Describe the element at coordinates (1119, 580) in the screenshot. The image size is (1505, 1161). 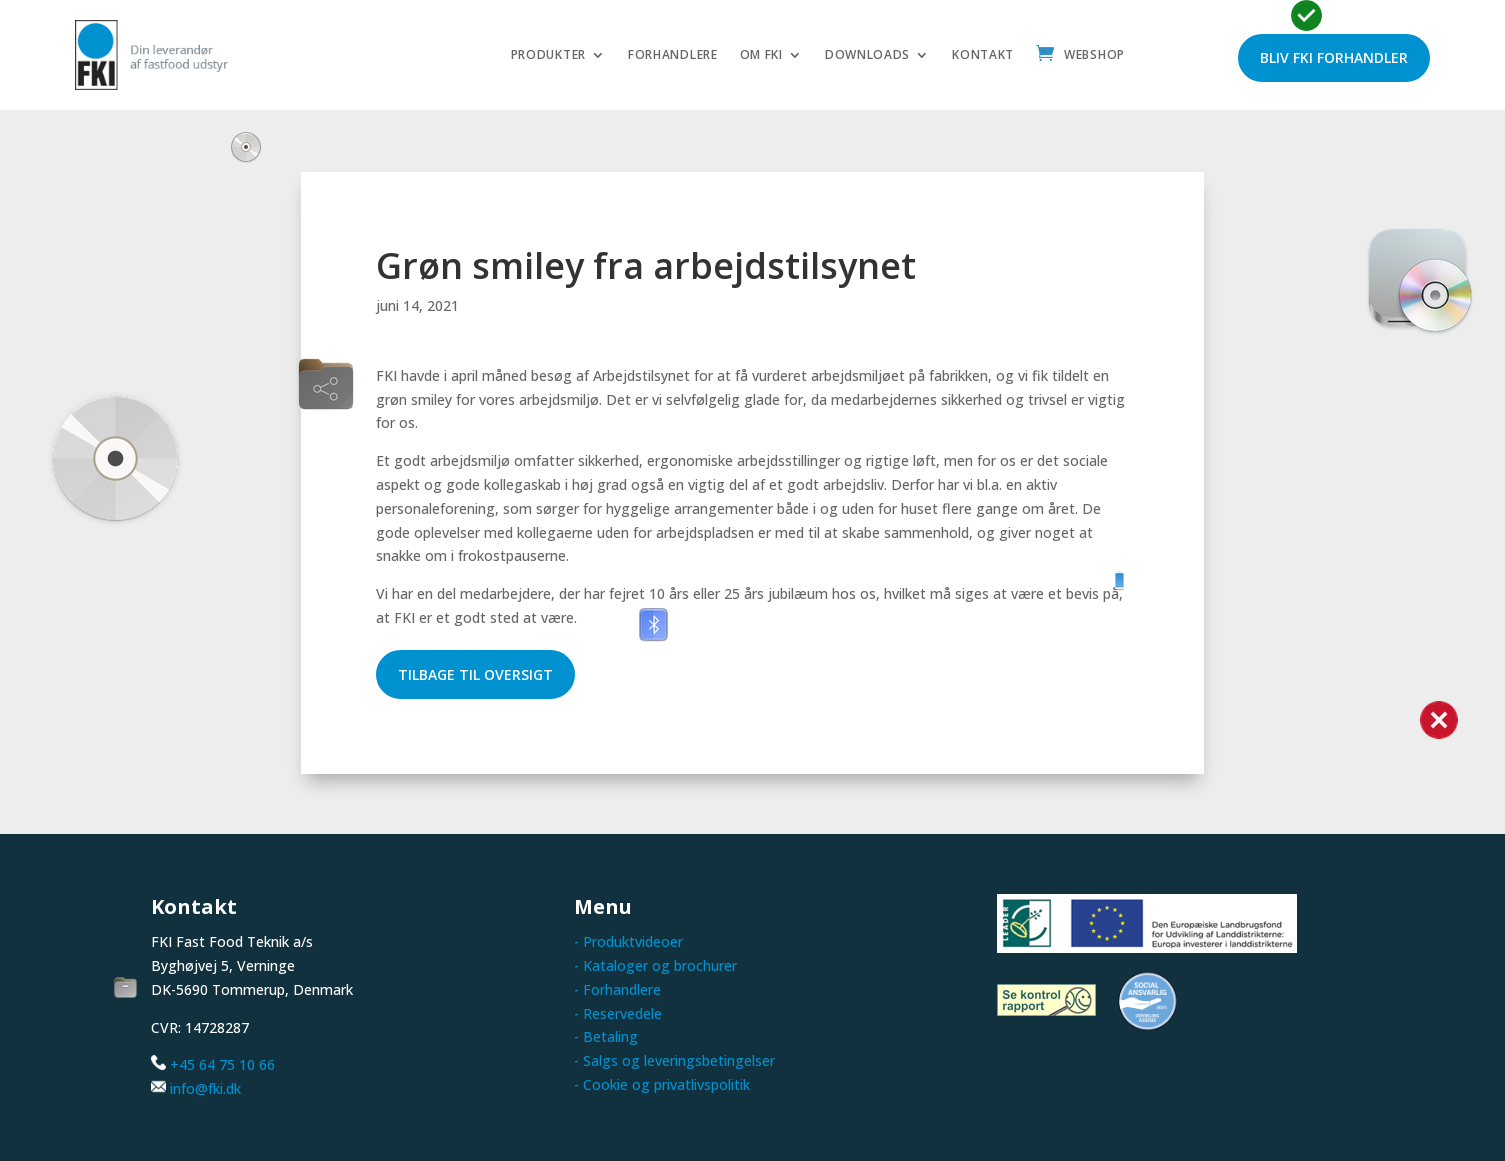
I see `view connected iPhone device` at that location.